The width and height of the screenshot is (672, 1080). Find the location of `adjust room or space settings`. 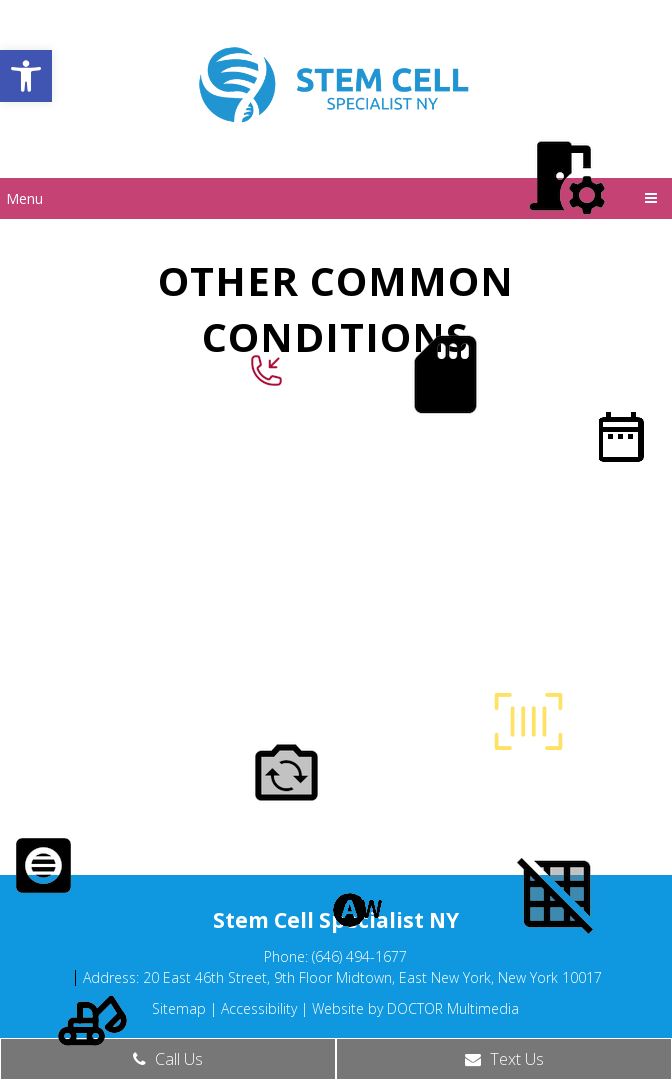

adjust room or space settings is located at coordinates (564, 176).